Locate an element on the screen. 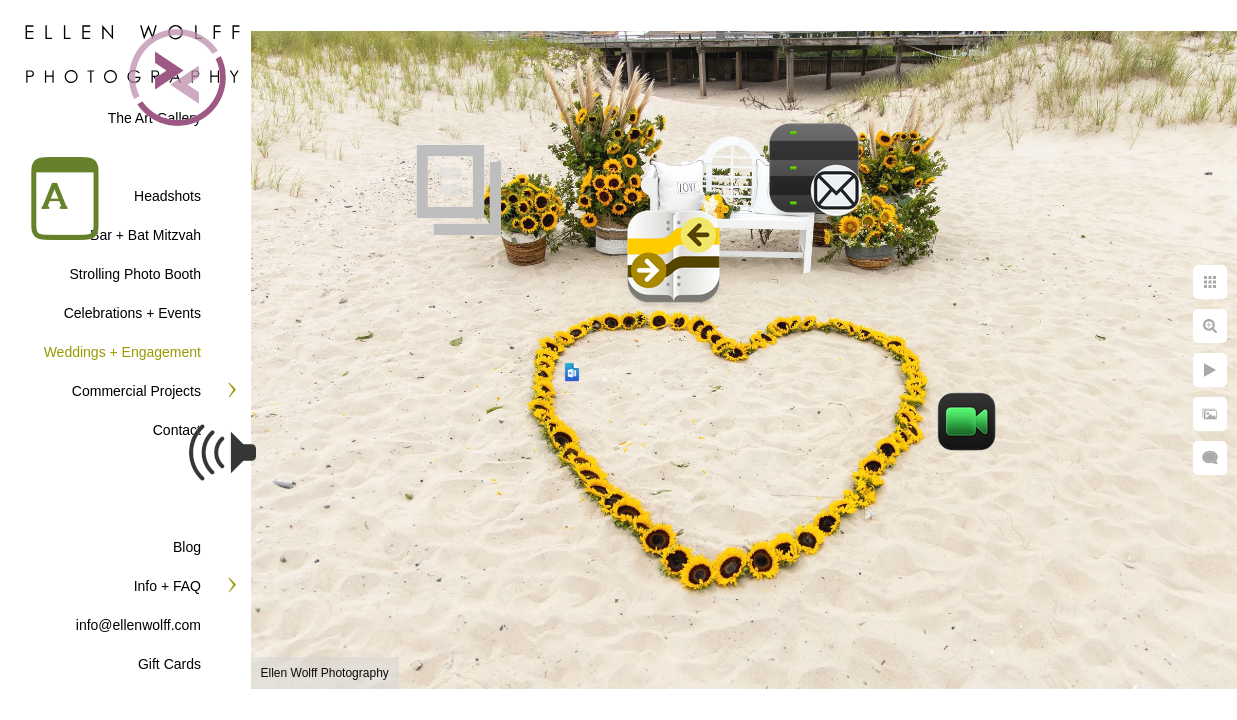 This screenshot has width=1237, height=720. open remmina remote desktop client is located at coordinates (177, 77).